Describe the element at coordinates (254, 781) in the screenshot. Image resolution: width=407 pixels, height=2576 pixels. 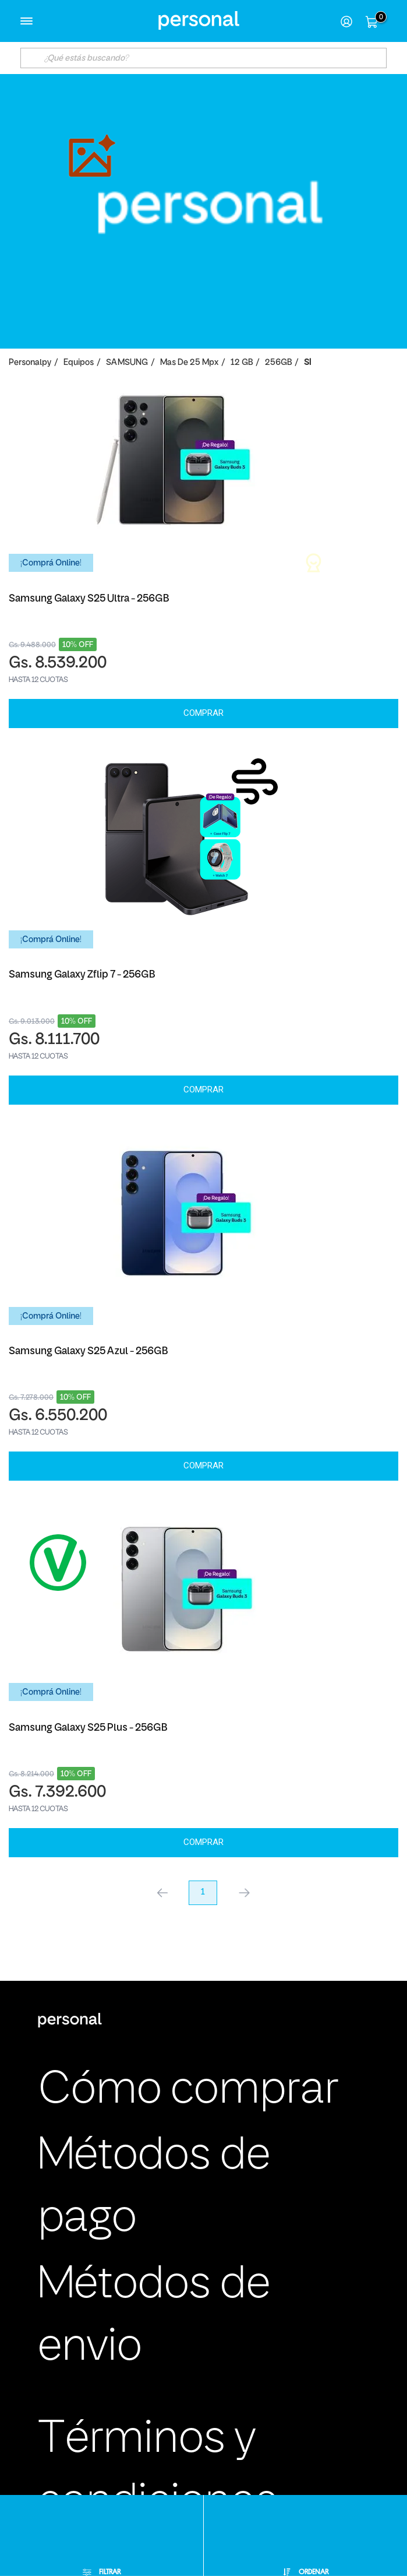
I see `indicates windy weather conditions` at that location.